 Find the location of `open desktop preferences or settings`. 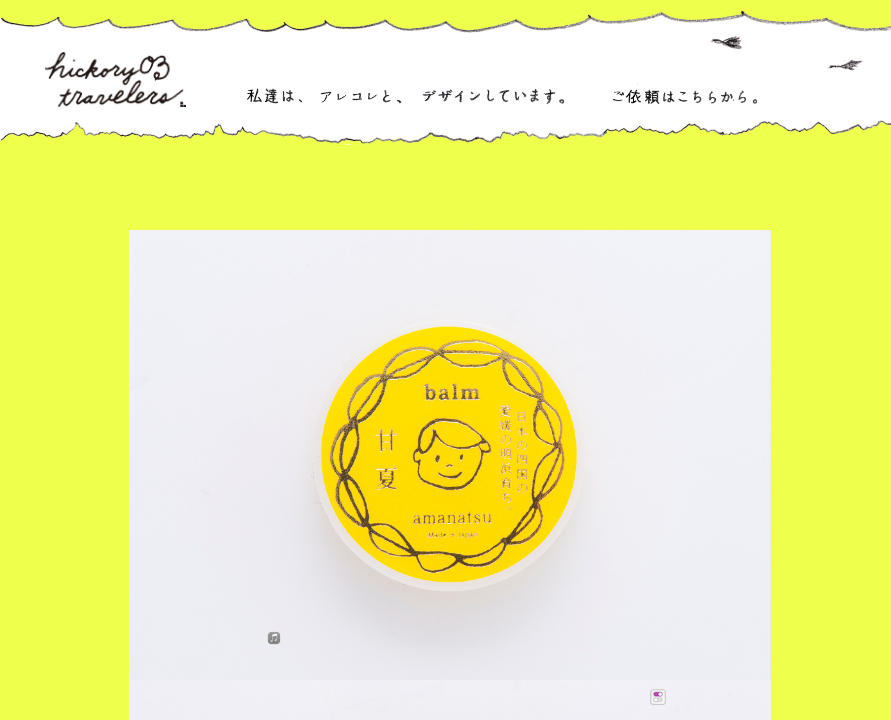

open desktop preferences or settings is located at coordinates (658, 697).